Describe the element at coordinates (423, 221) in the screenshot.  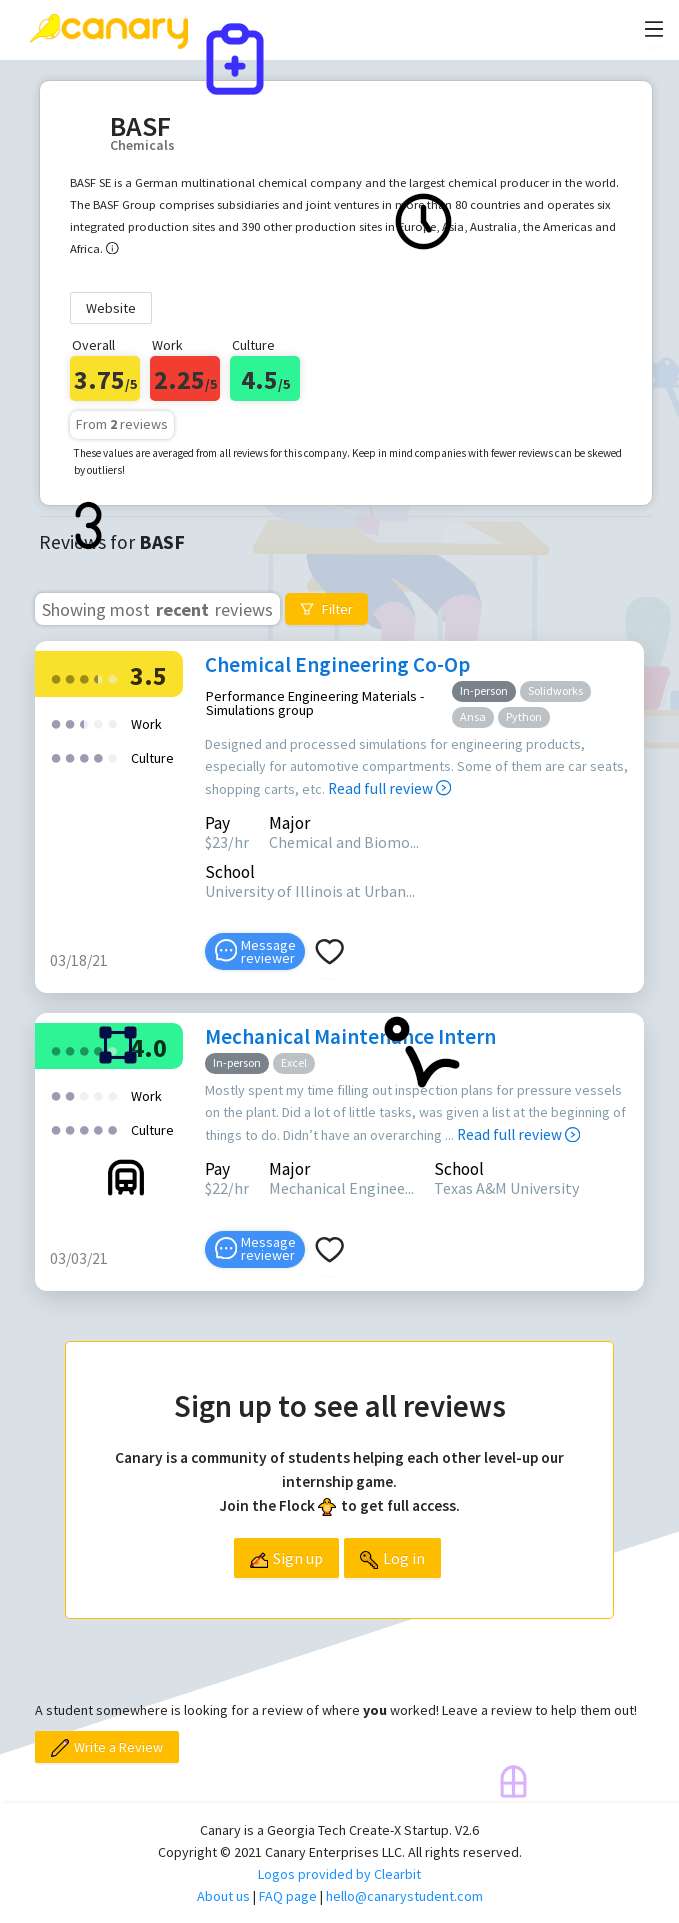
I see `view current time` at that location.